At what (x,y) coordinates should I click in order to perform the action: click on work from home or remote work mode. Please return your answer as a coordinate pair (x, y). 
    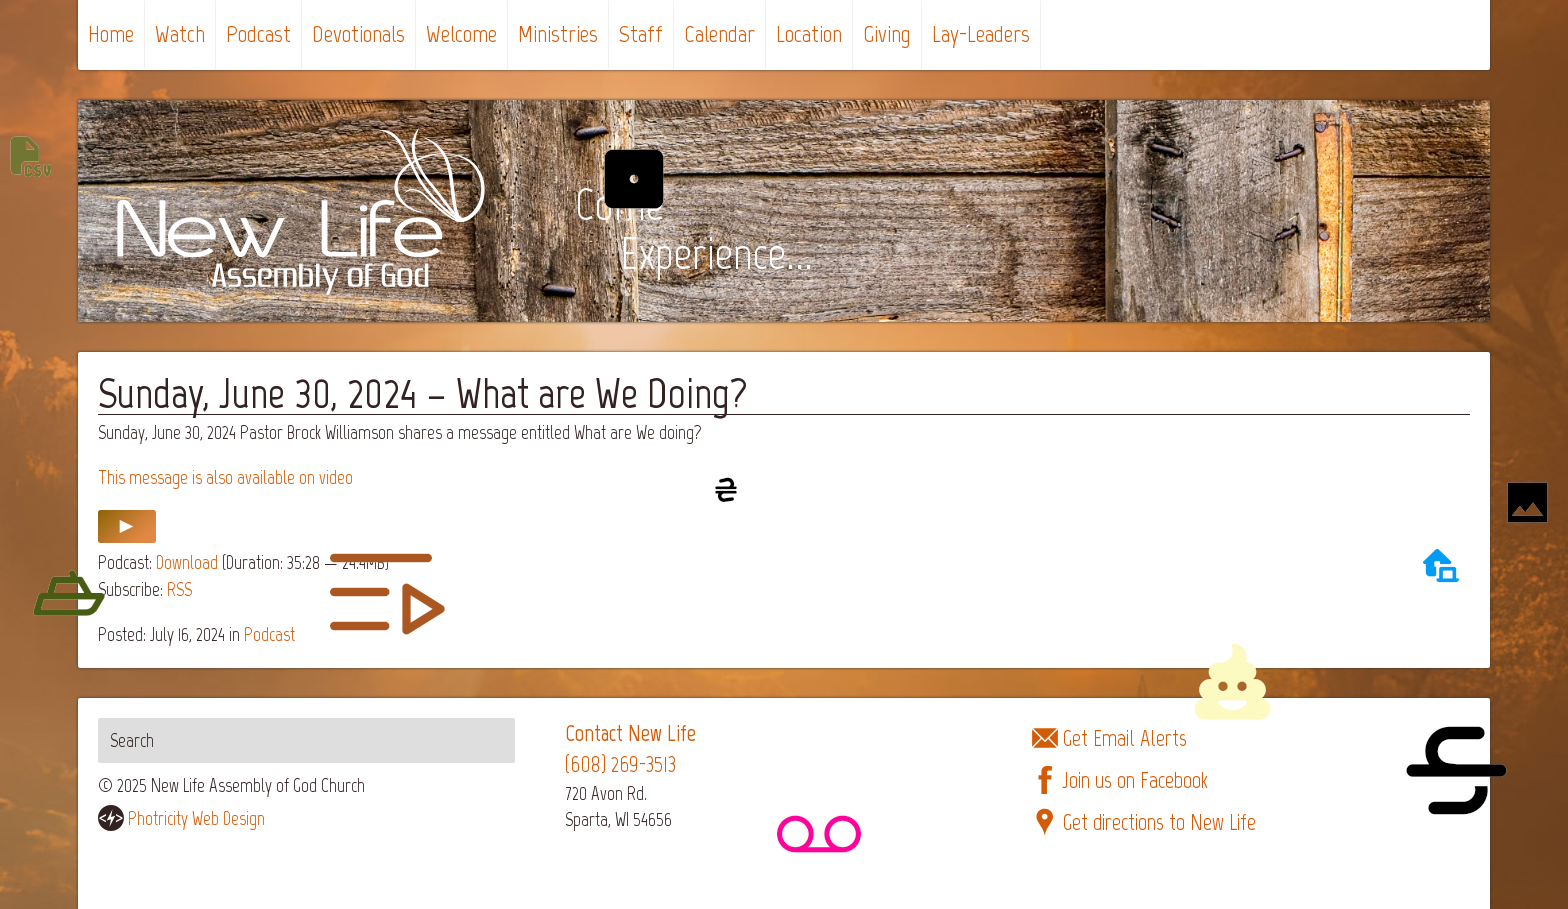
    Looking at the image, I should click on (1441, 565).